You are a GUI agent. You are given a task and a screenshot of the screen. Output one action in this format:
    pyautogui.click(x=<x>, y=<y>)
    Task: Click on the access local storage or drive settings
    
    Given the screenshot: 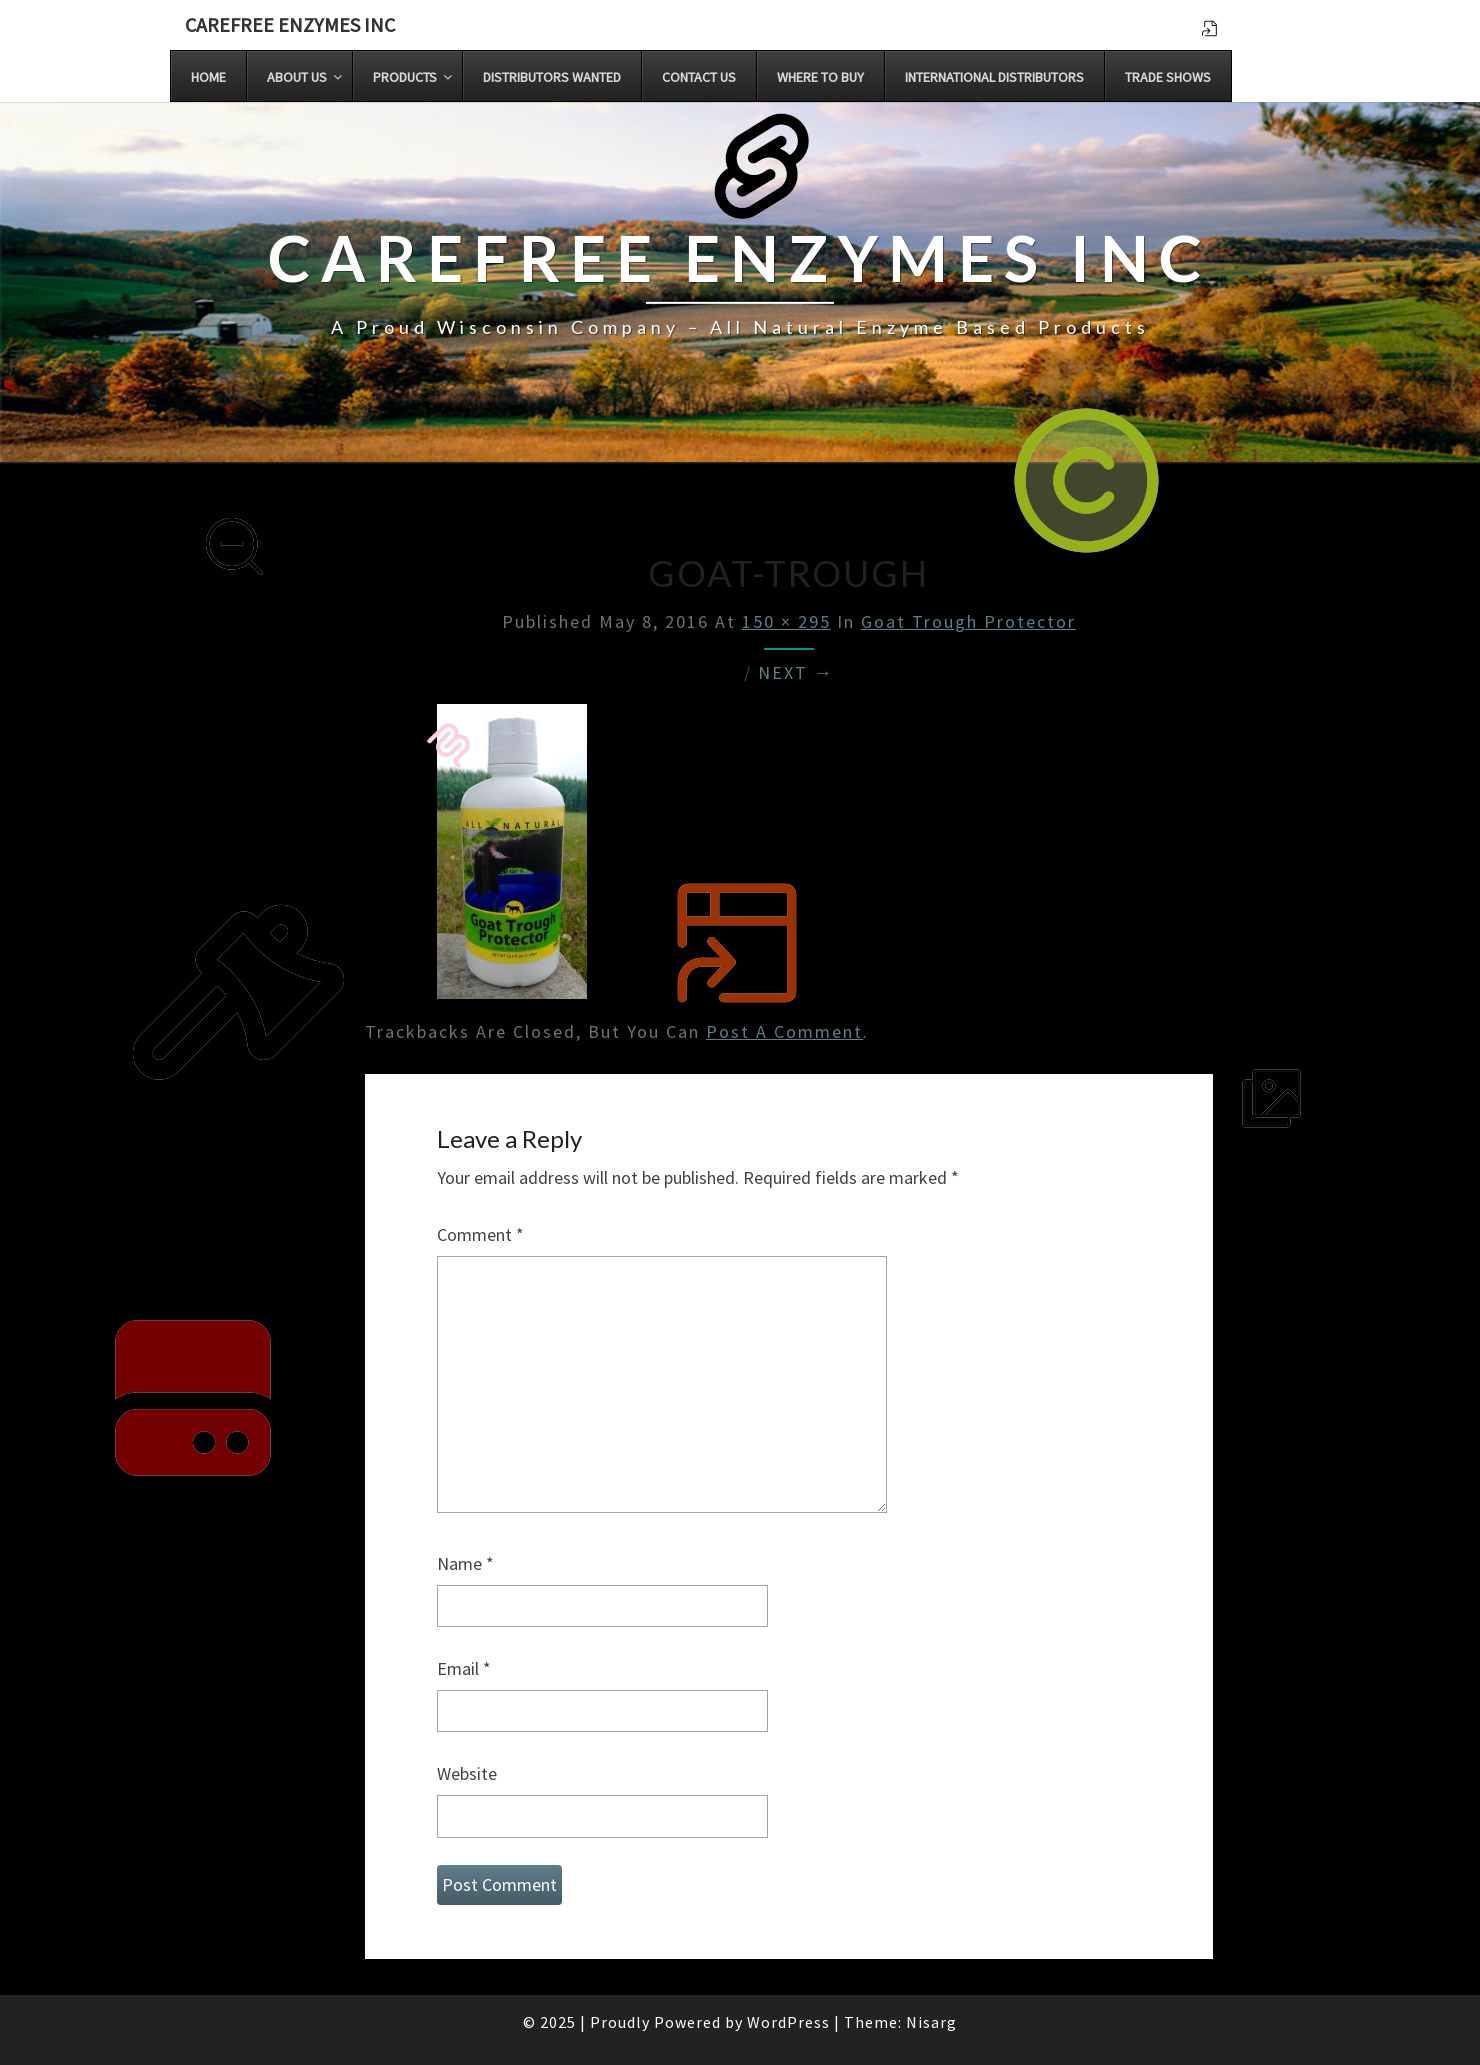 What is the action you would take?
    pyautogui.click(x=193, y=1398)
    